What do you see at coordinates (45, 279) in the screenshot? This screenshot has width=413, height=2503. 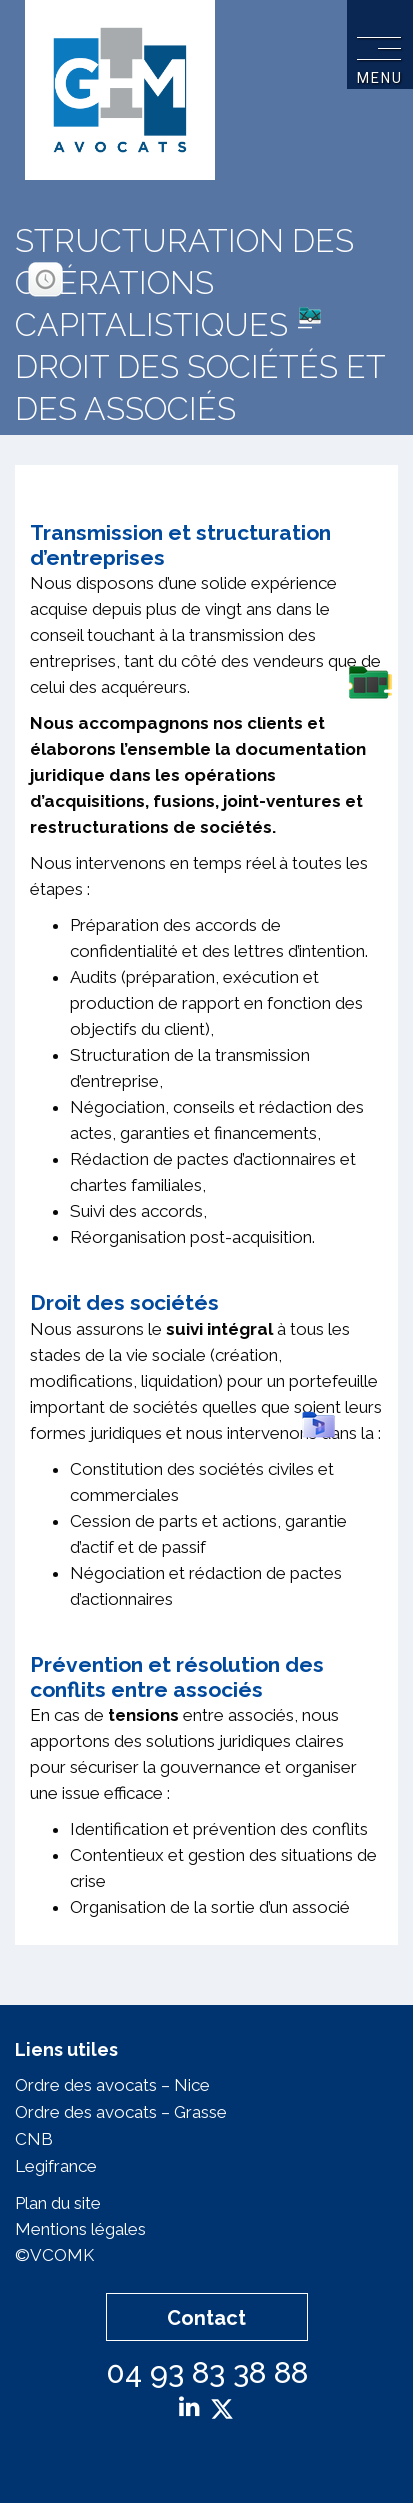 I see `image is loading or processing` at bounding box center [45, 279].